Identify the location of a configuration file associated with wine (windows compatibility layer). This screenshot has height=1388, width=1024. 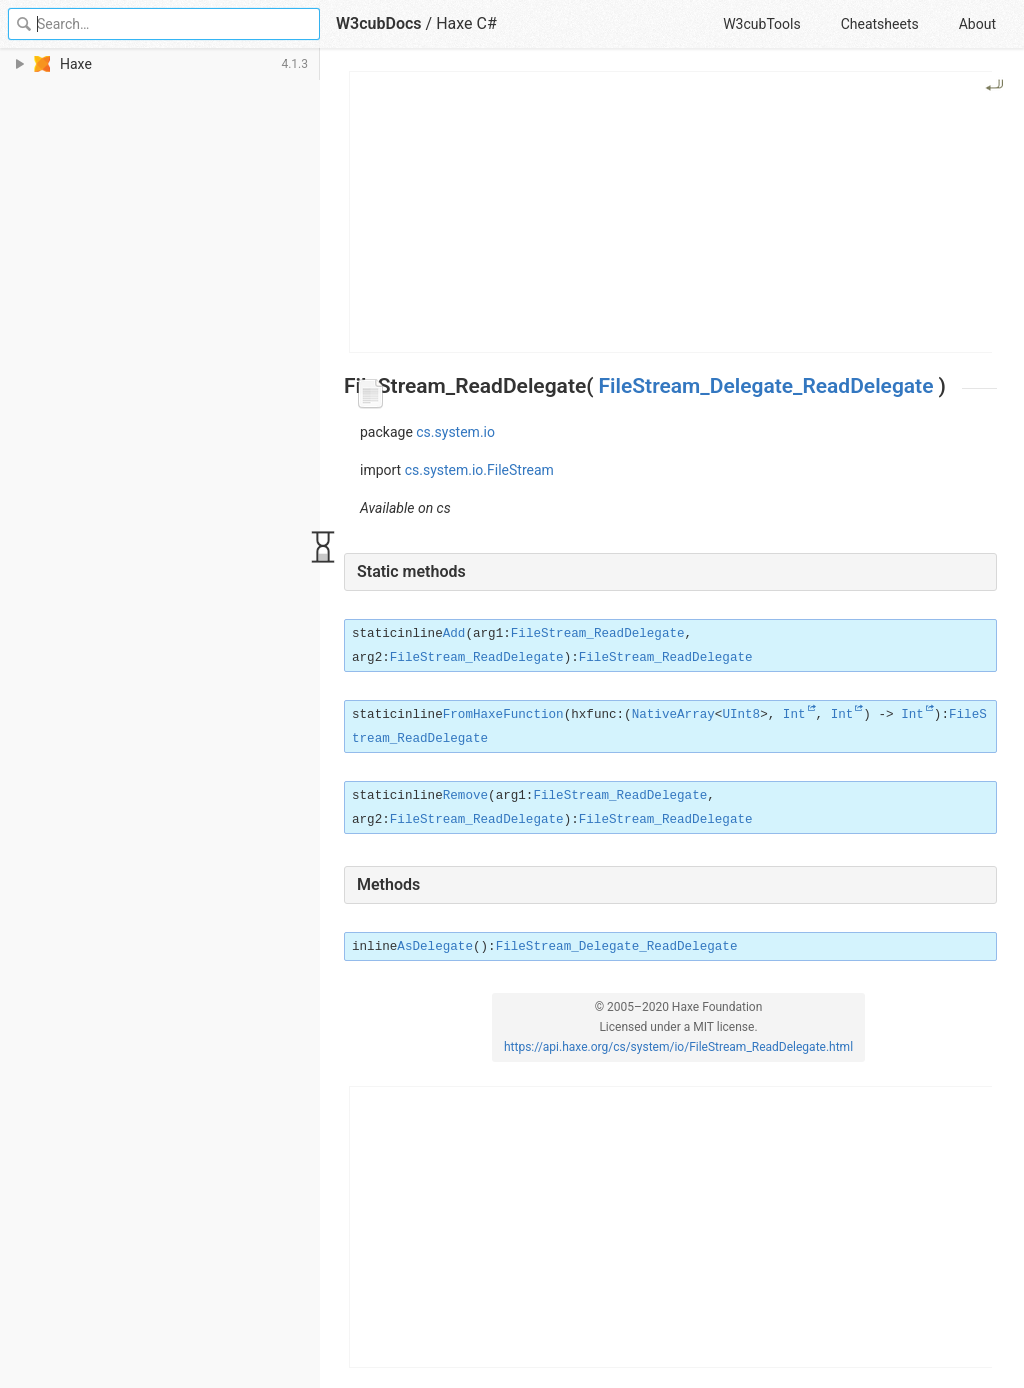
(370, 393).